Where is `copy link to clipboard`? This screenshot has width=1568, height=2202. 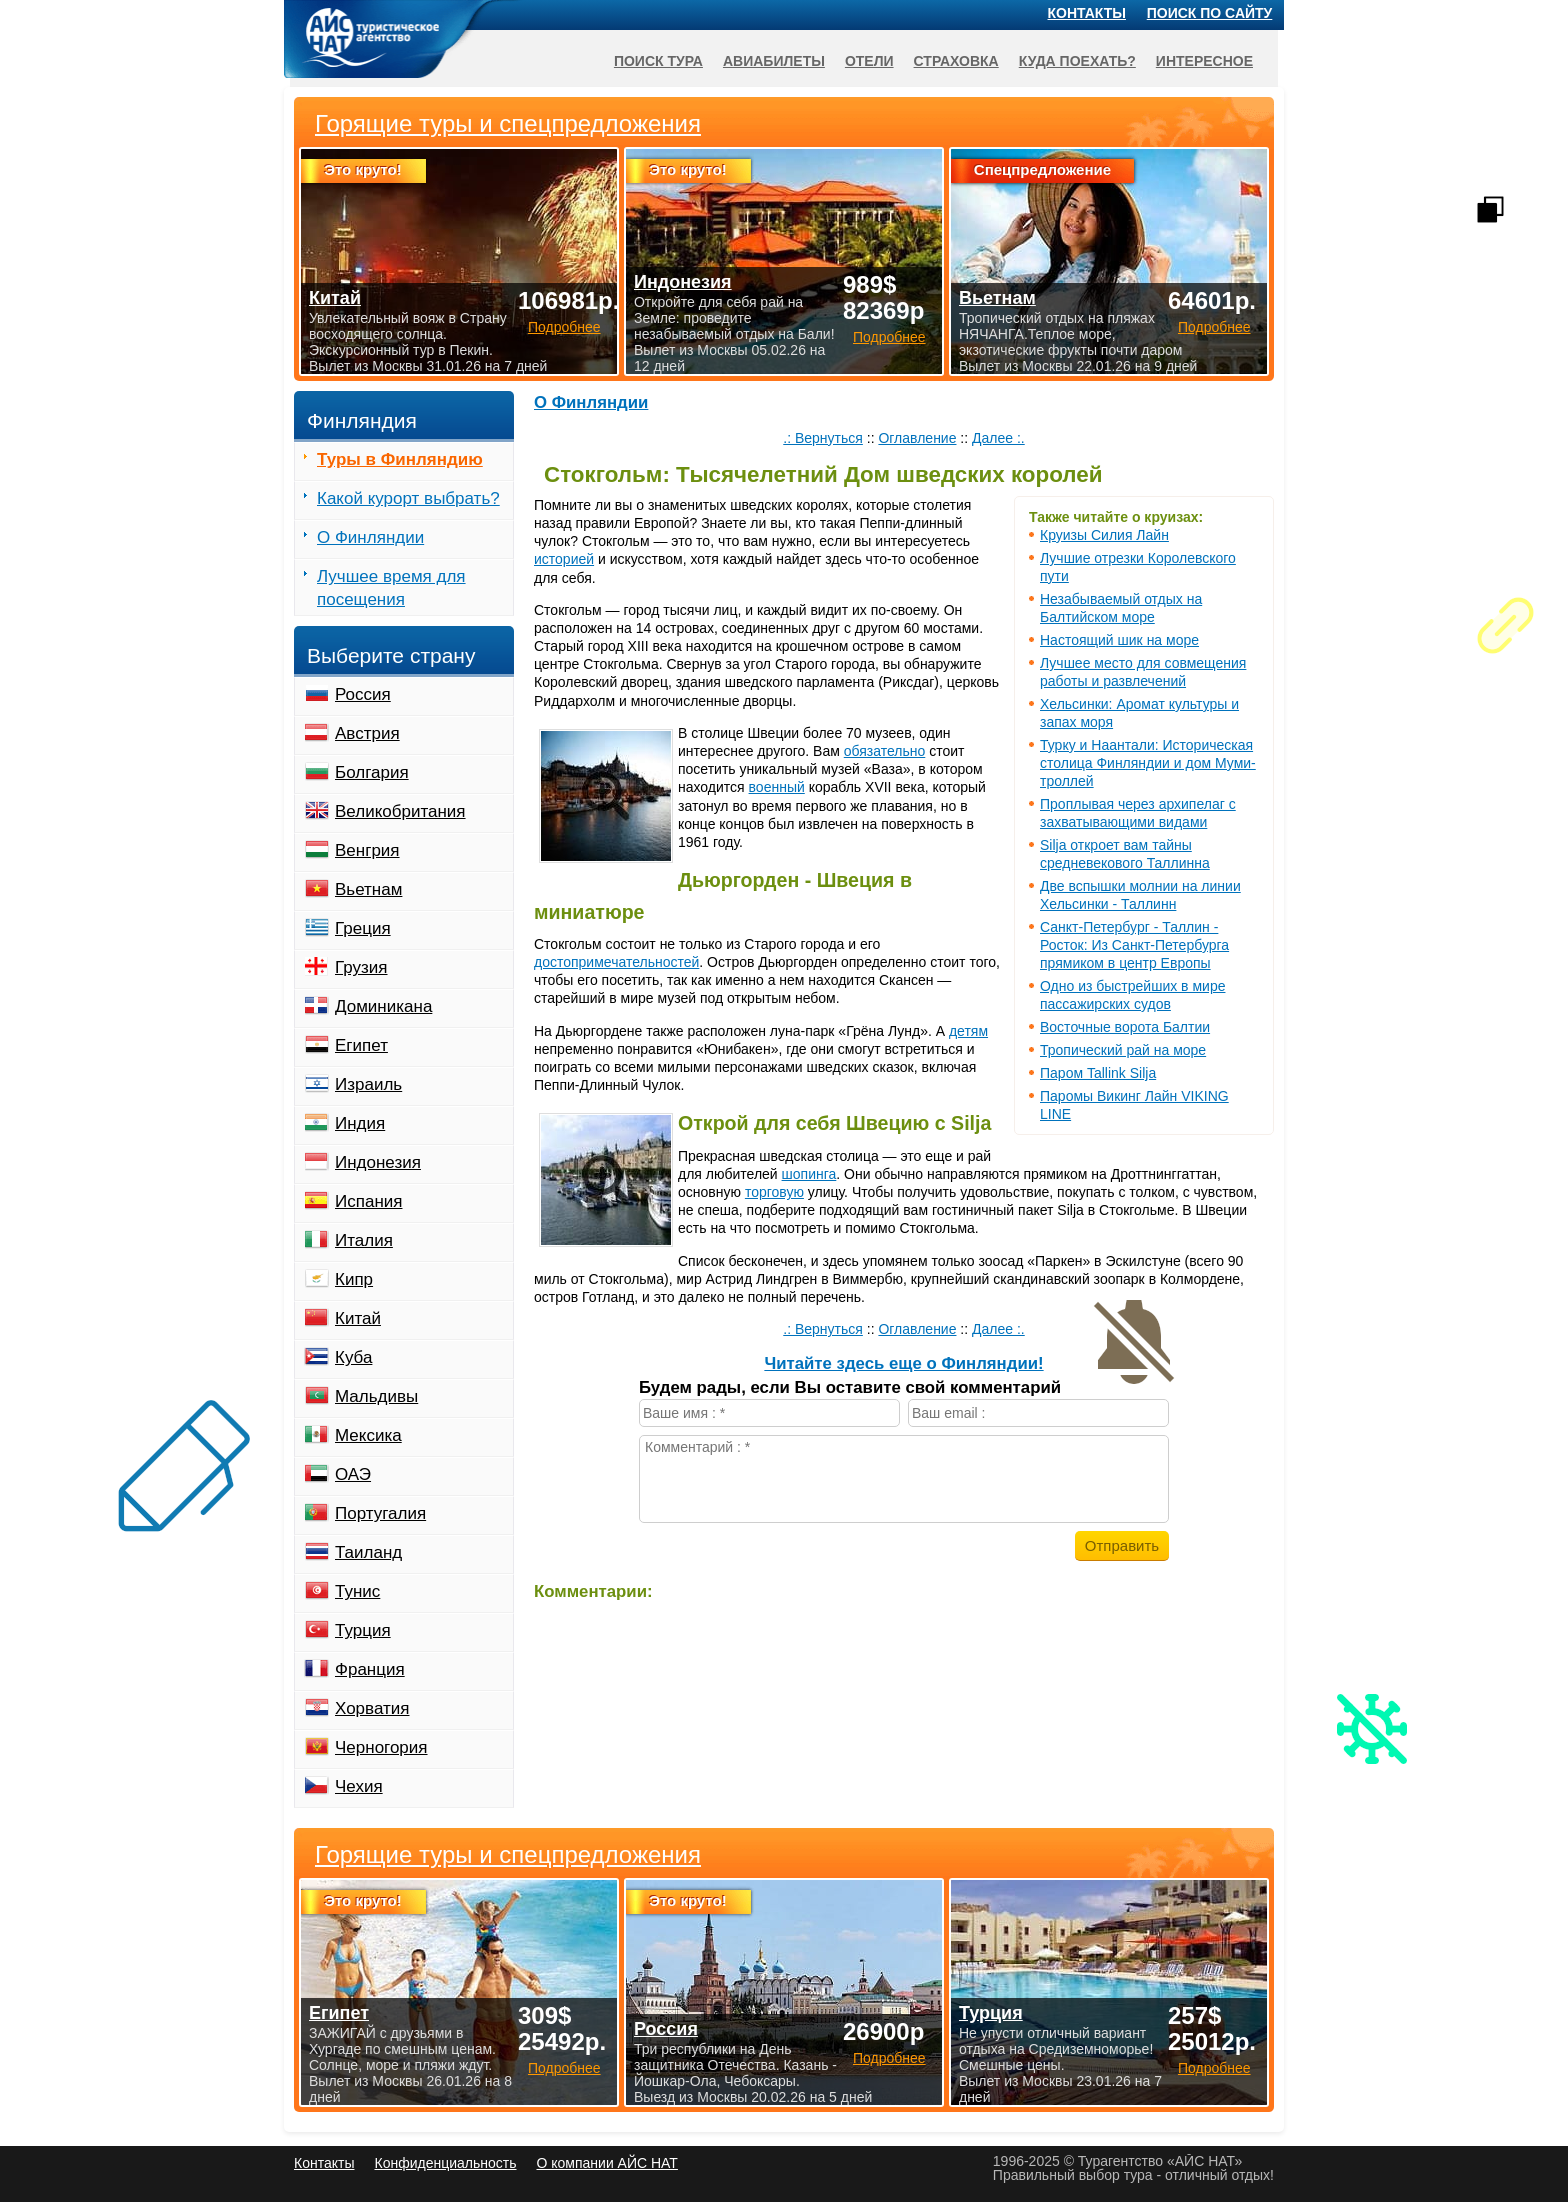 copy link to clipboard is located at coordinates (1505, 625).